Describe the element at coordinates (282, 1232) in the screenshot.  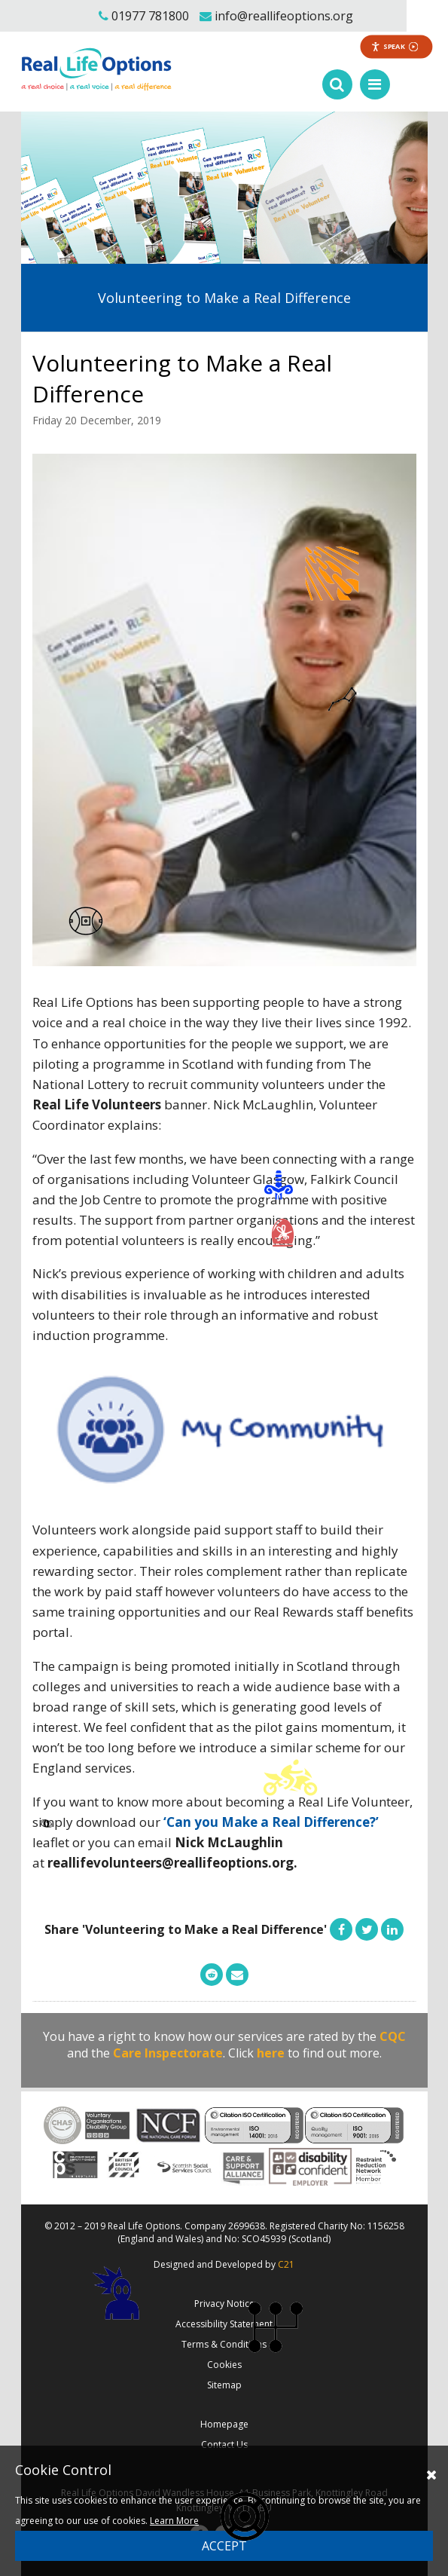
I see `prehistoric or fossil-themed game element` at that location.